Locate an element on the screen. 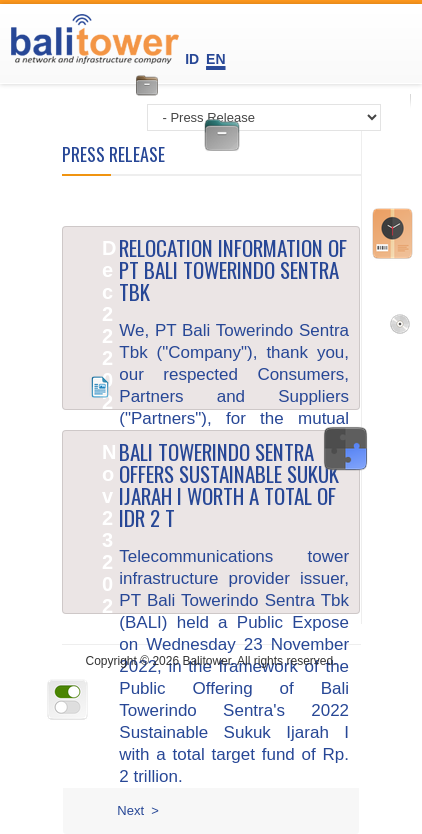 The width and height of the screenshot is (422, 834). open a text document file is located at coordinates (100, 387).